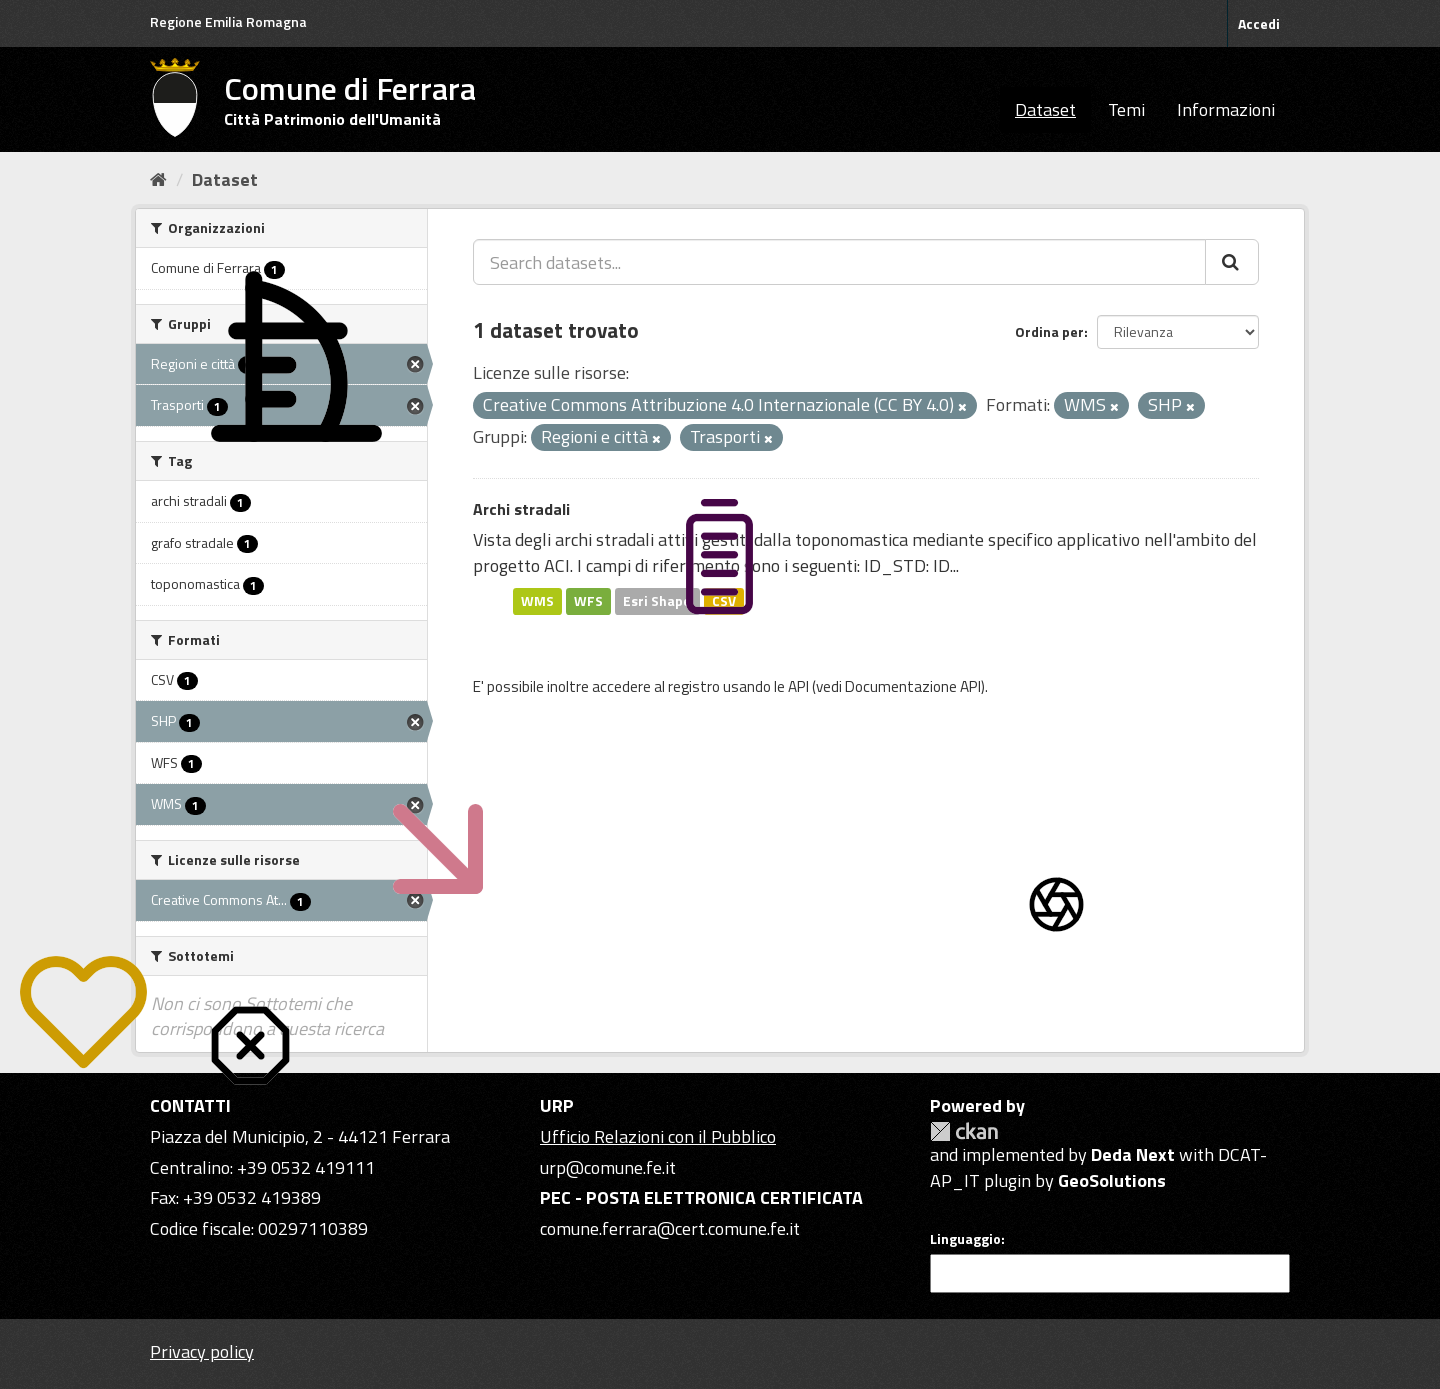 The height and width of the screenshot is (1389, 1440). What do you see at coordinates (719, 558) in the screenshot?
I see `battery fully charged` at bounding box center [719, 558].